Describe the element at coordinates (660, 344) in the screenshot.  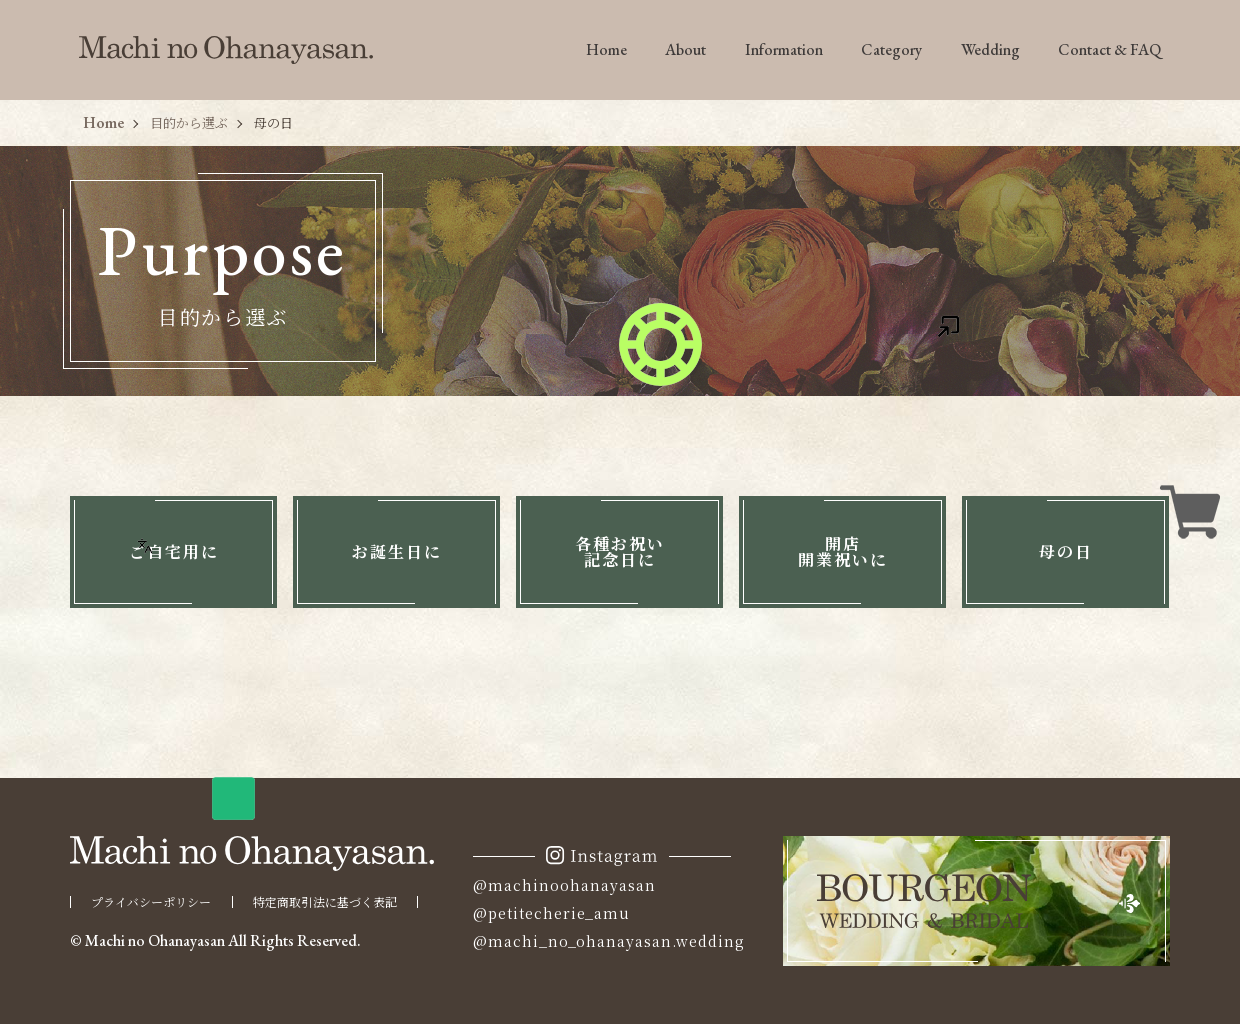
I see `access casino or gambling games` at that location.